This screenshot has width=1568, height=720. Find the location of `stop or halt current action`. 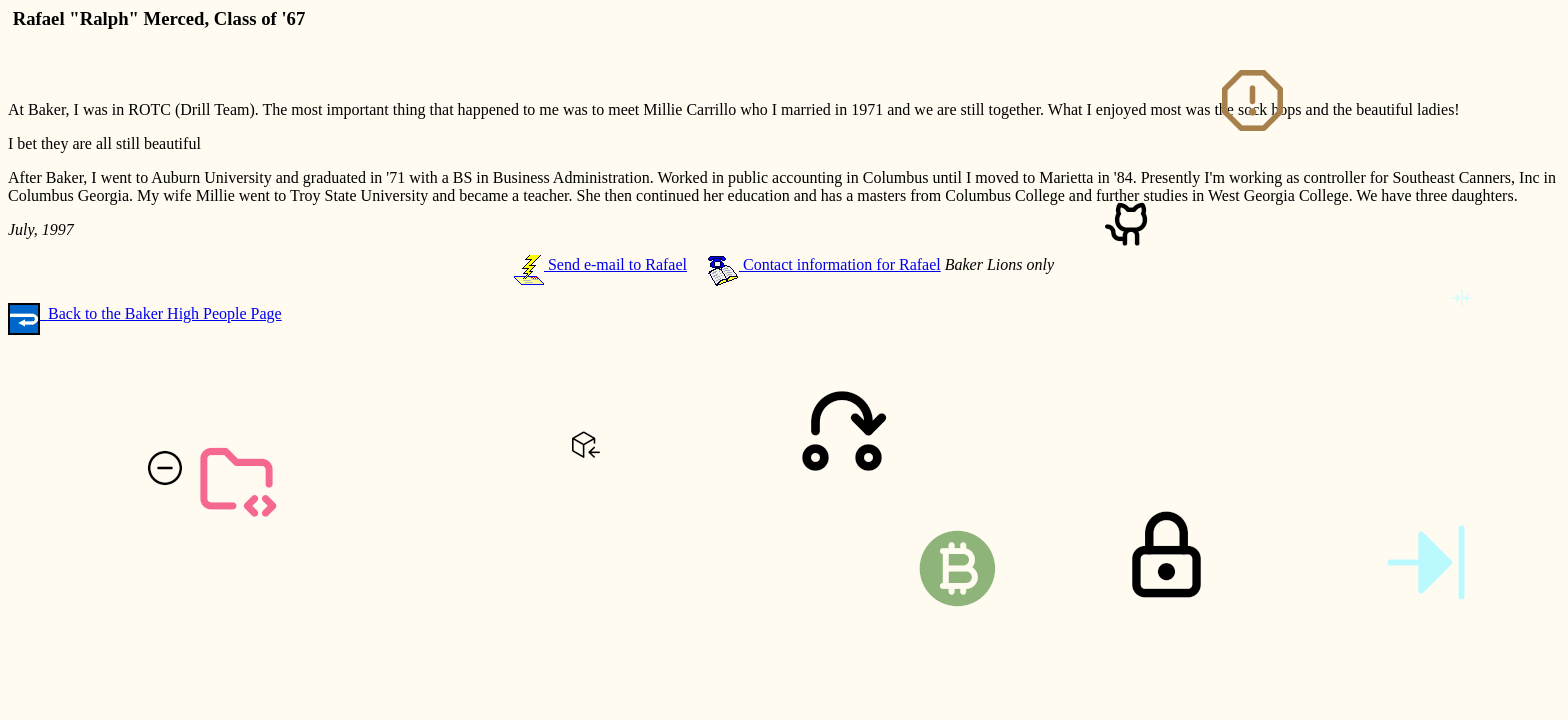

stop or halt current action is located at coordinates (1252, 100).